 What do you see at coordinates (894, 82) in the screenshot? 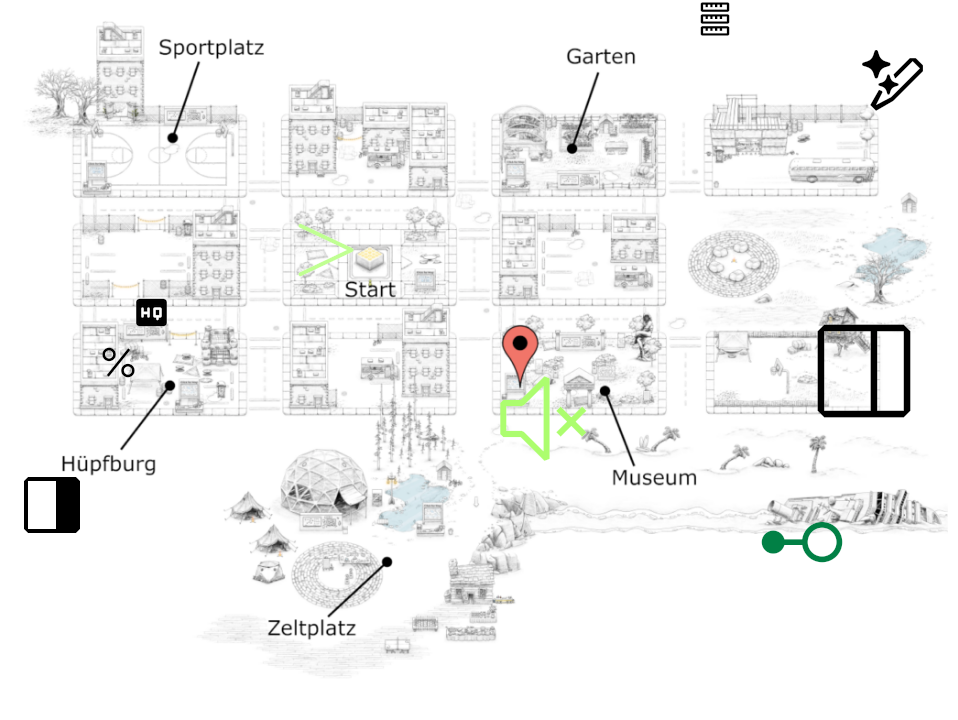
I see `edit with AI assistance` at bounding box center [894, 82].